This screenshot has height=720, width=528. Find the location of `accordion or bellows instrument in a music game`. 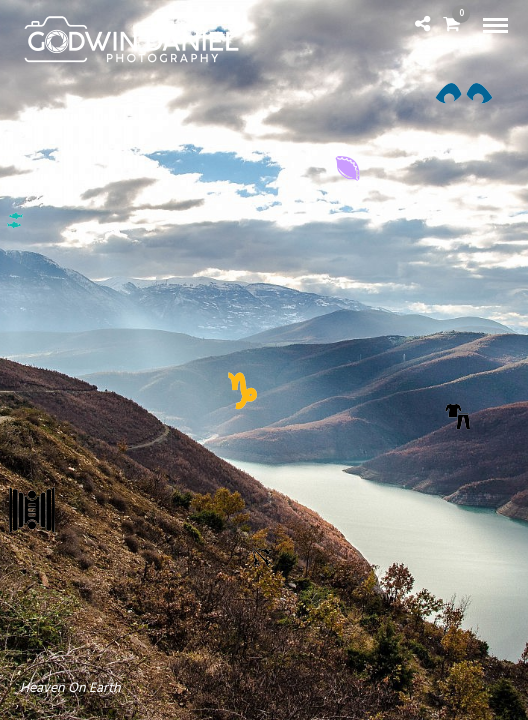

accordion or bellows instrument in a music game is located at coordinates (32, 510).